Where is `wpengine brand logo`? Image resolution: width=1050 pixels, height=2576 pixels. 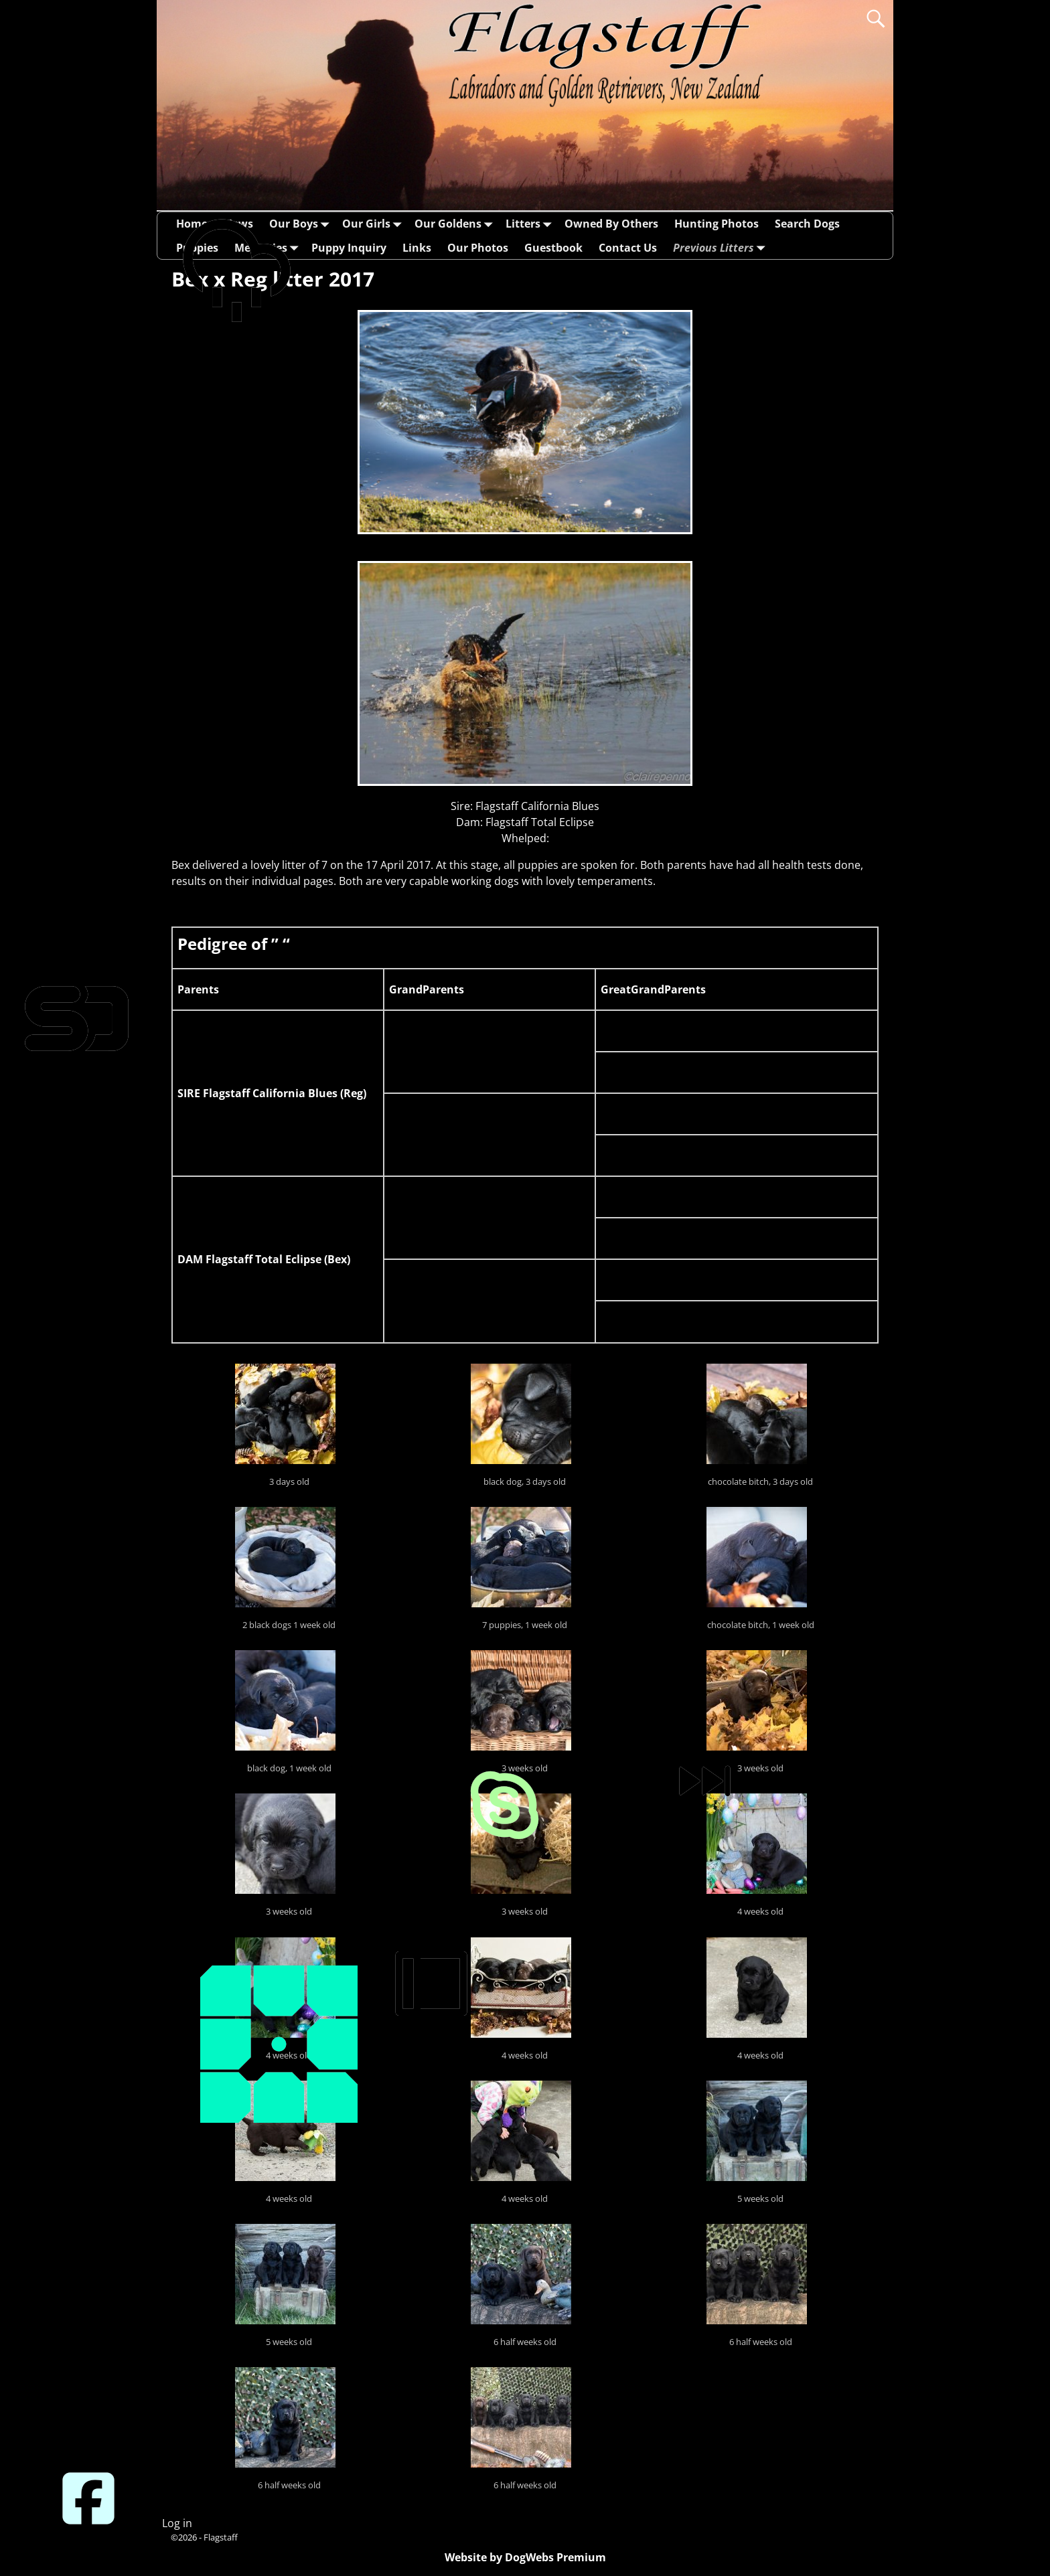
wpengine brand logo is located at coordinates (279, 2044).